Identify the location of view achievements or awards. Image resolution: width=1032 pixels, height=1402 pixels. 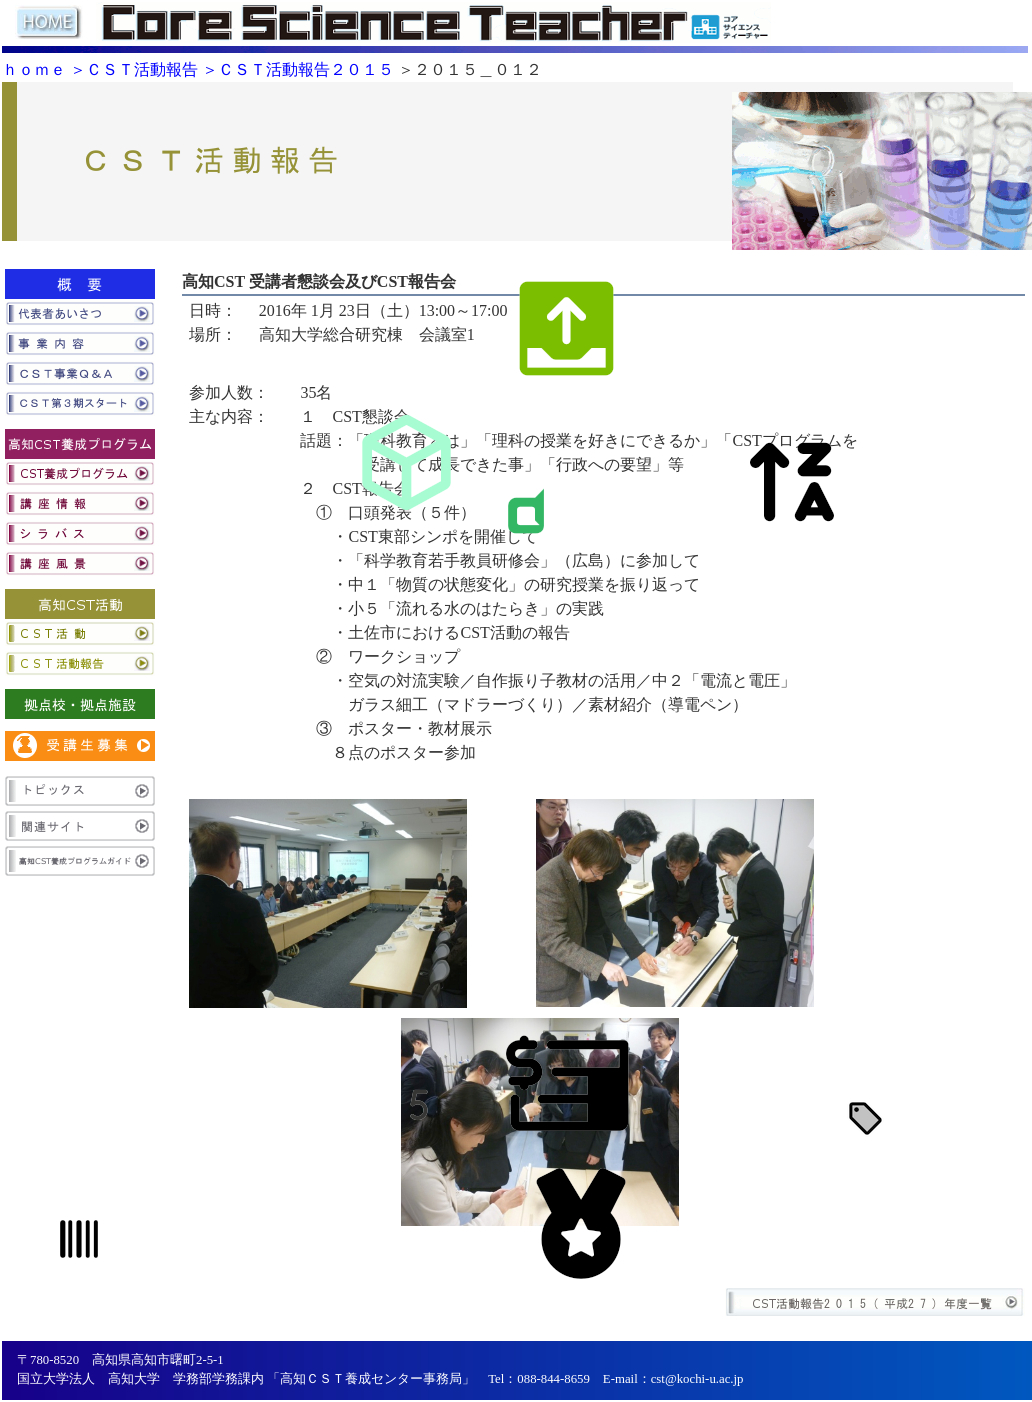
(581, 1226).